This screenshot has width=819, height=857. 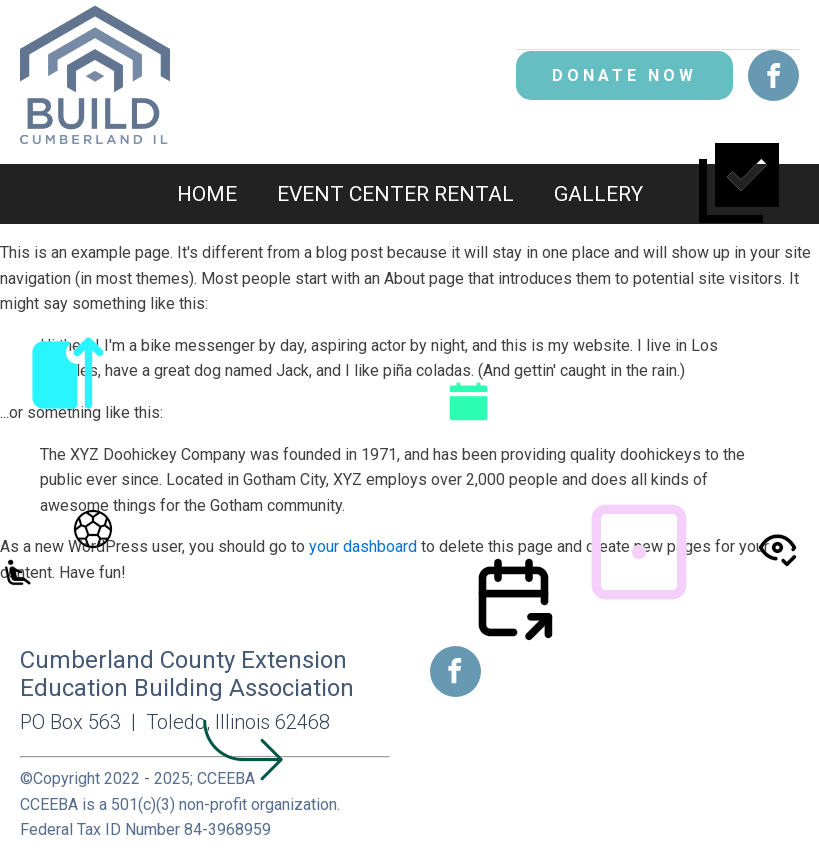 I want to click on mark item as viewed or read, so click(x=777, y=547).